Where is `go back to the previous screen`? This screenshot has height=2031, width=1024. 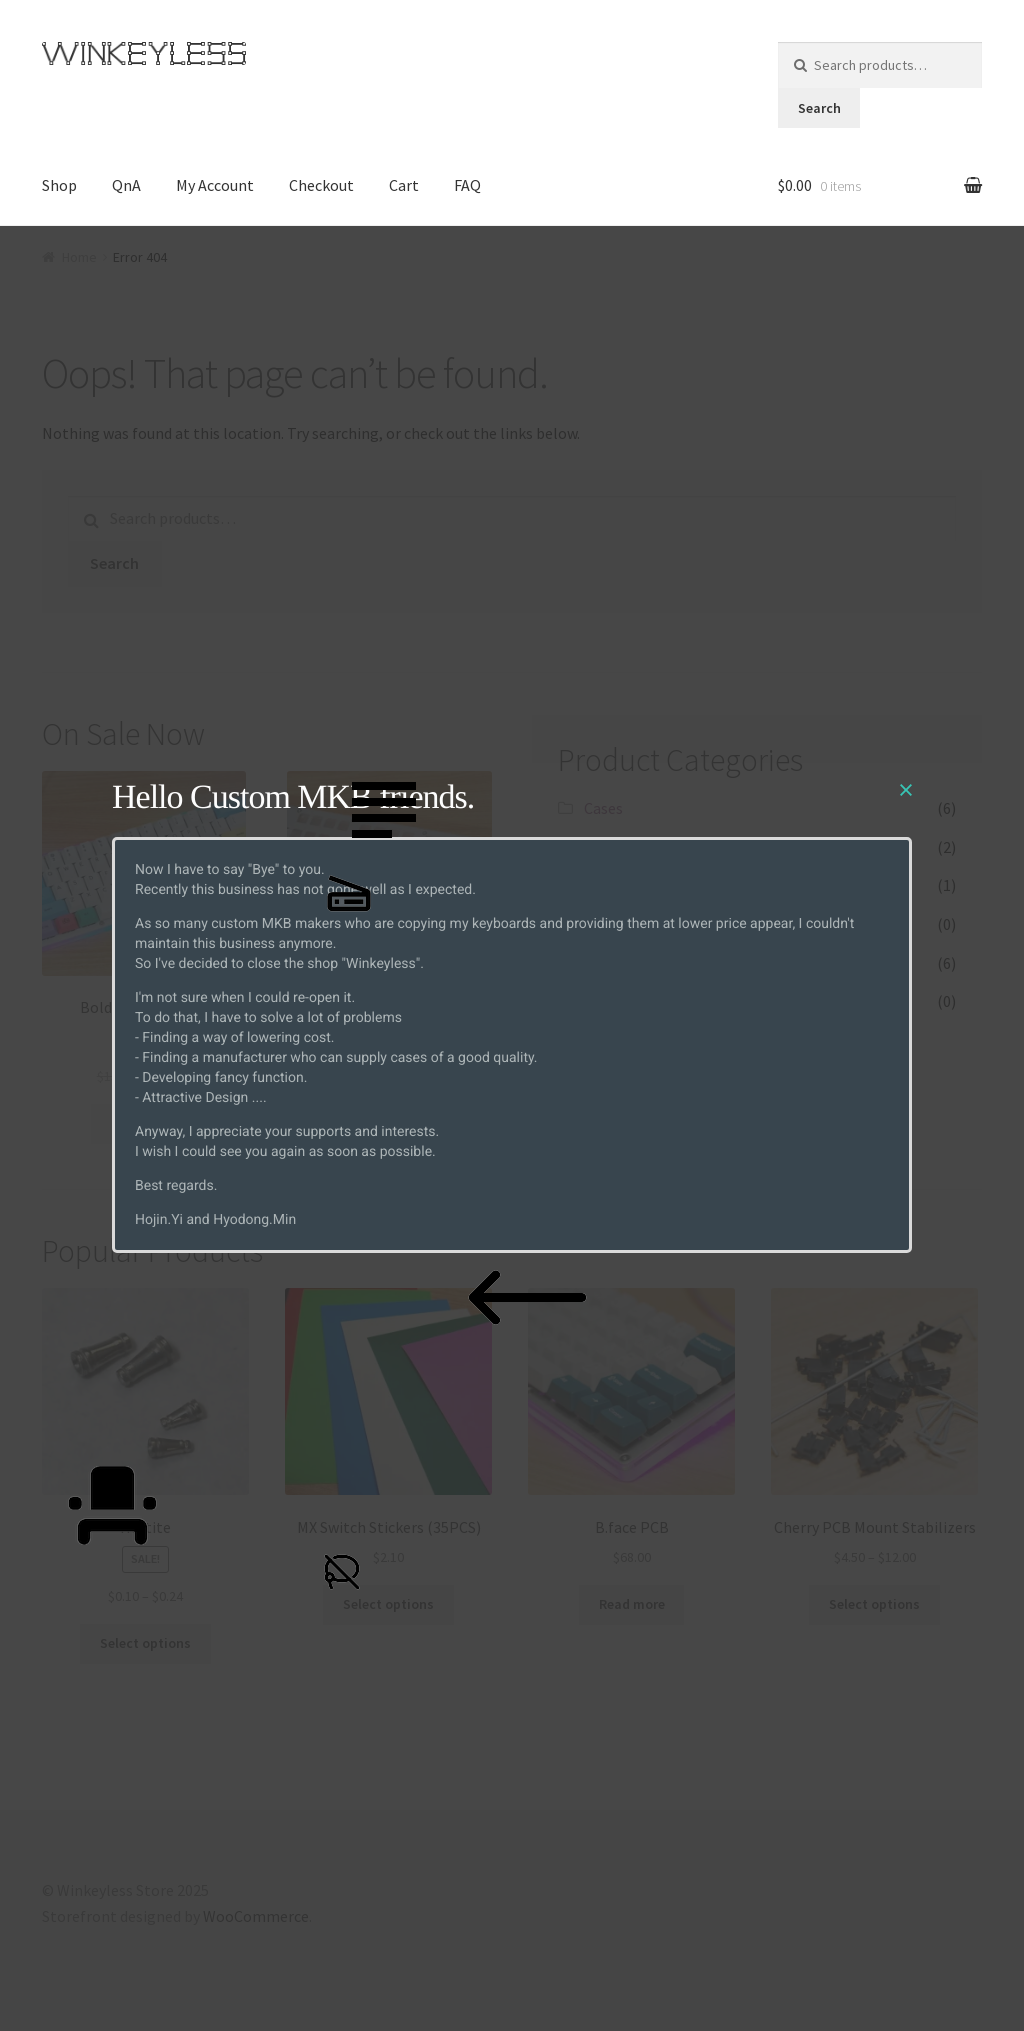
go back to the previous screen is located at coordinates (527, 1297).